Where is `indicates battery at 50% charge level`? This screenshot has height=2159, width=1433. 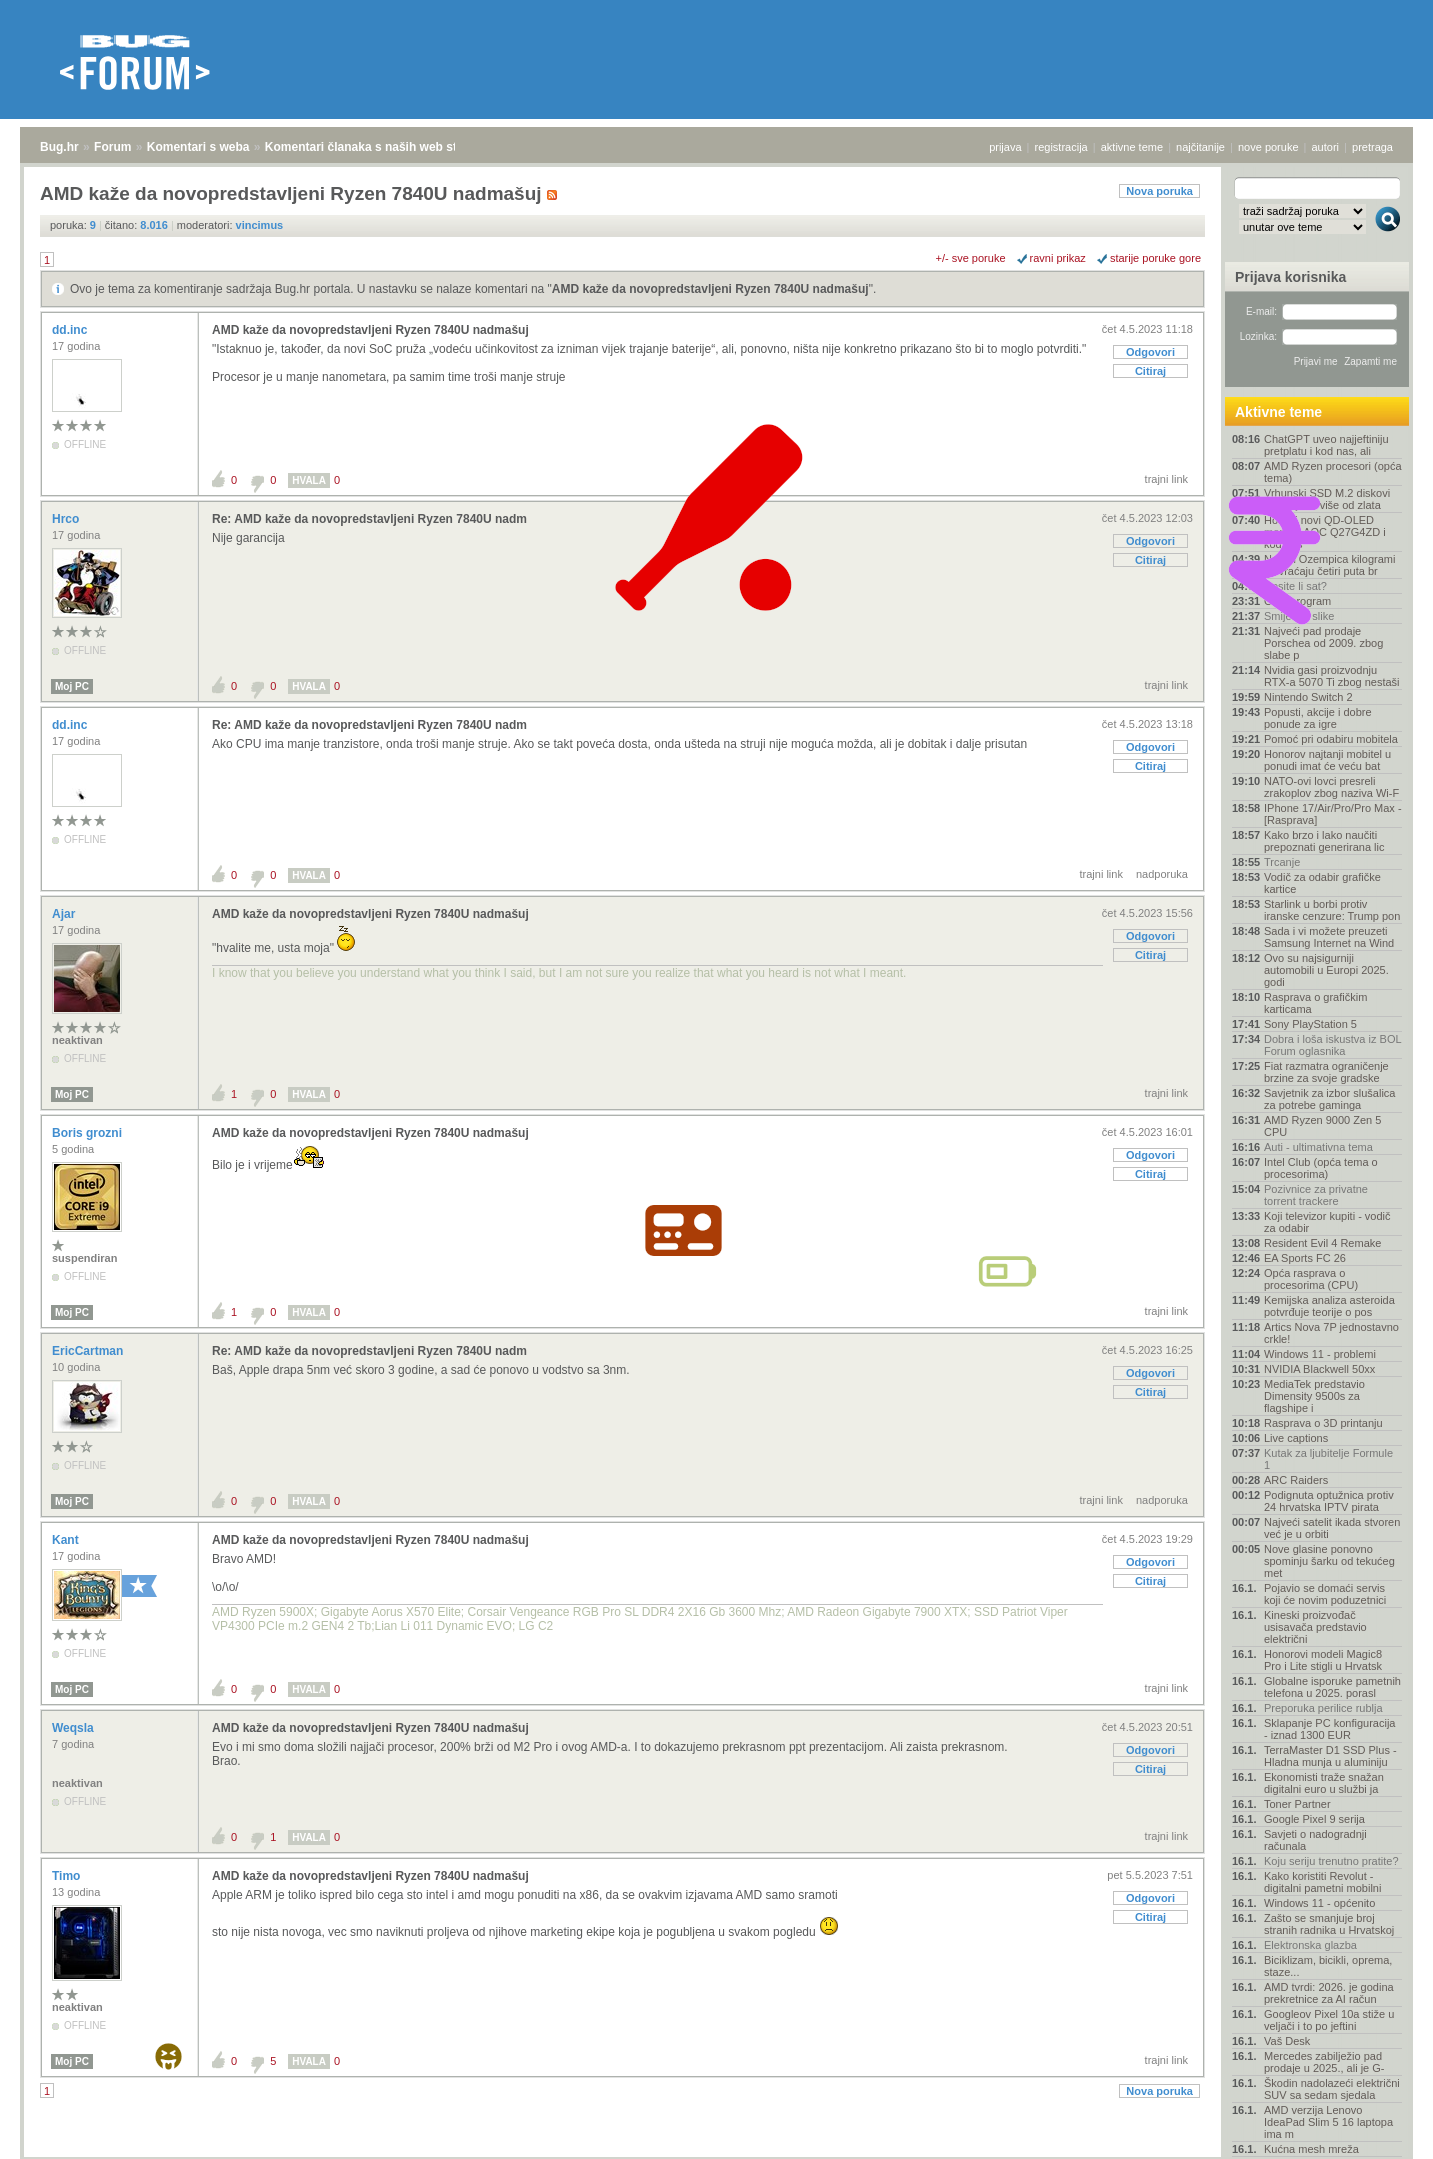
indicates battery at 50% charge level is located at coordinates (1007, 1269).